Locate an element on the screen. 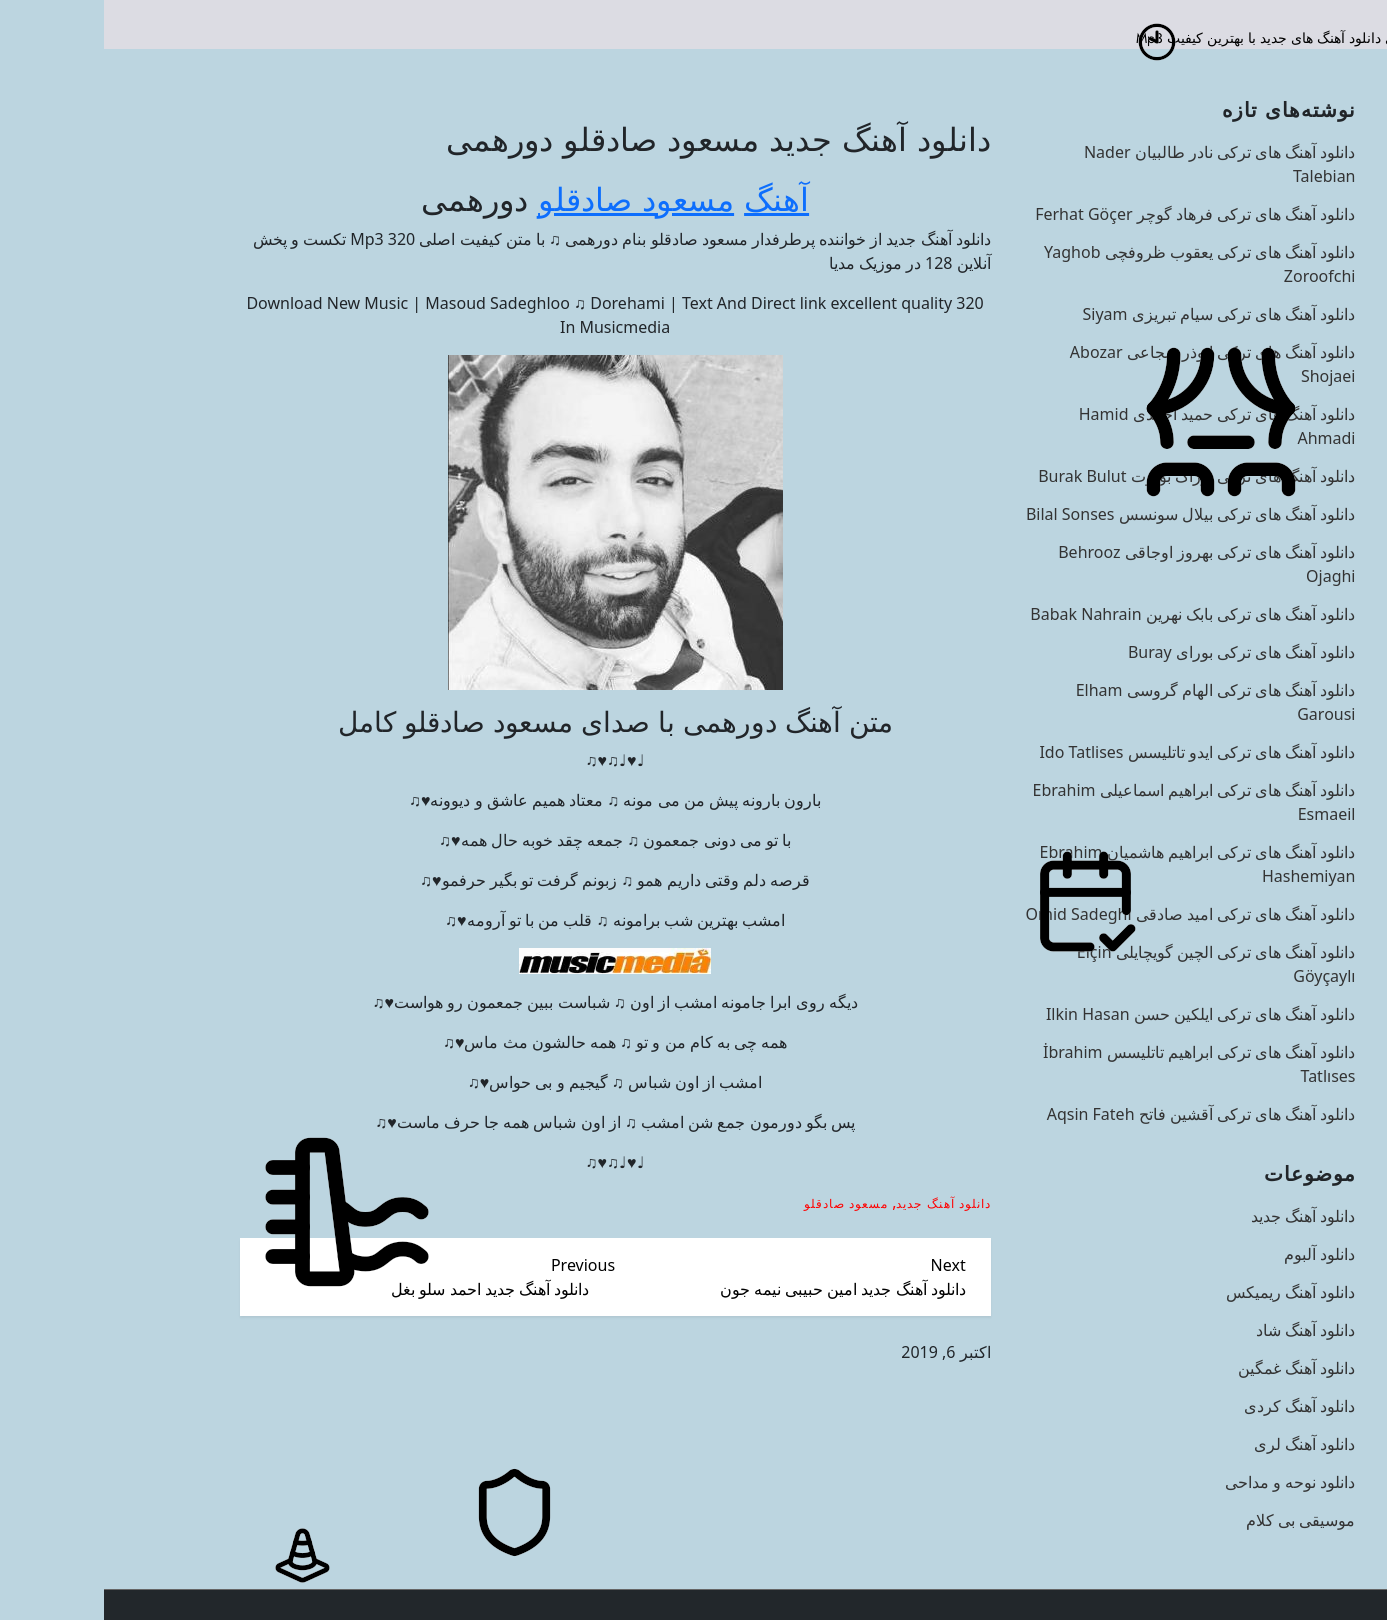  water dam or reservoir infrastructure is located at coordinates (347, 1212).